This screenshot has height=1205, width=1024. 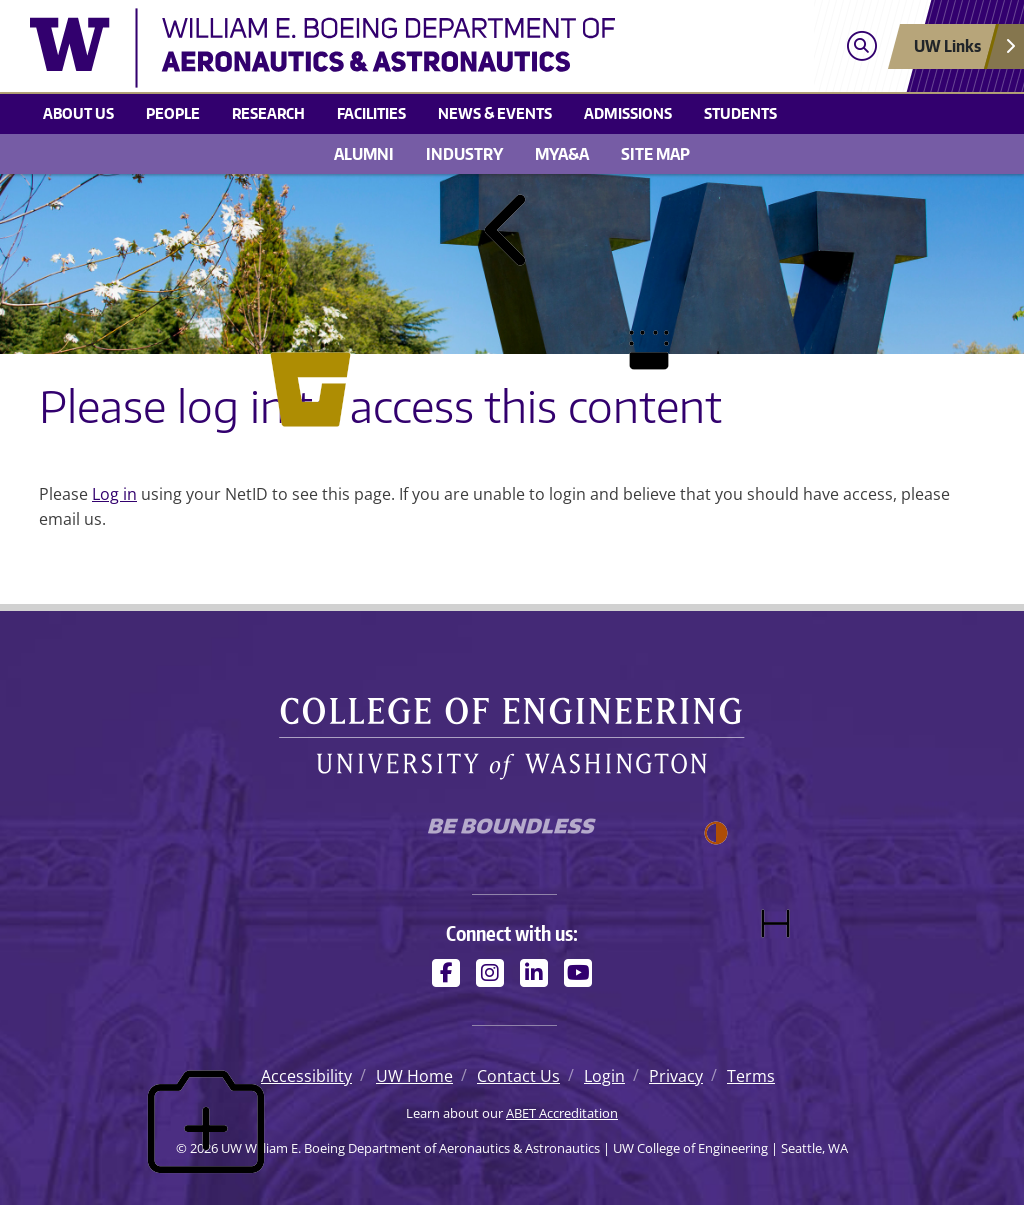 What do you see at coordinates (775, 923) in the screenshot?
I see `apply heading text formatting` at bounding box center [775, 923].